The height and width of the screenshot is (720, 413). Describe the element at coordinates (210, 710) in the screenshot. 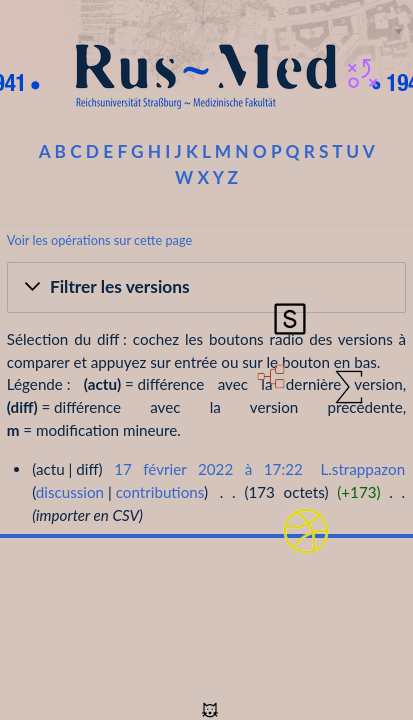

I see `view pet or animal-related content` at that location.